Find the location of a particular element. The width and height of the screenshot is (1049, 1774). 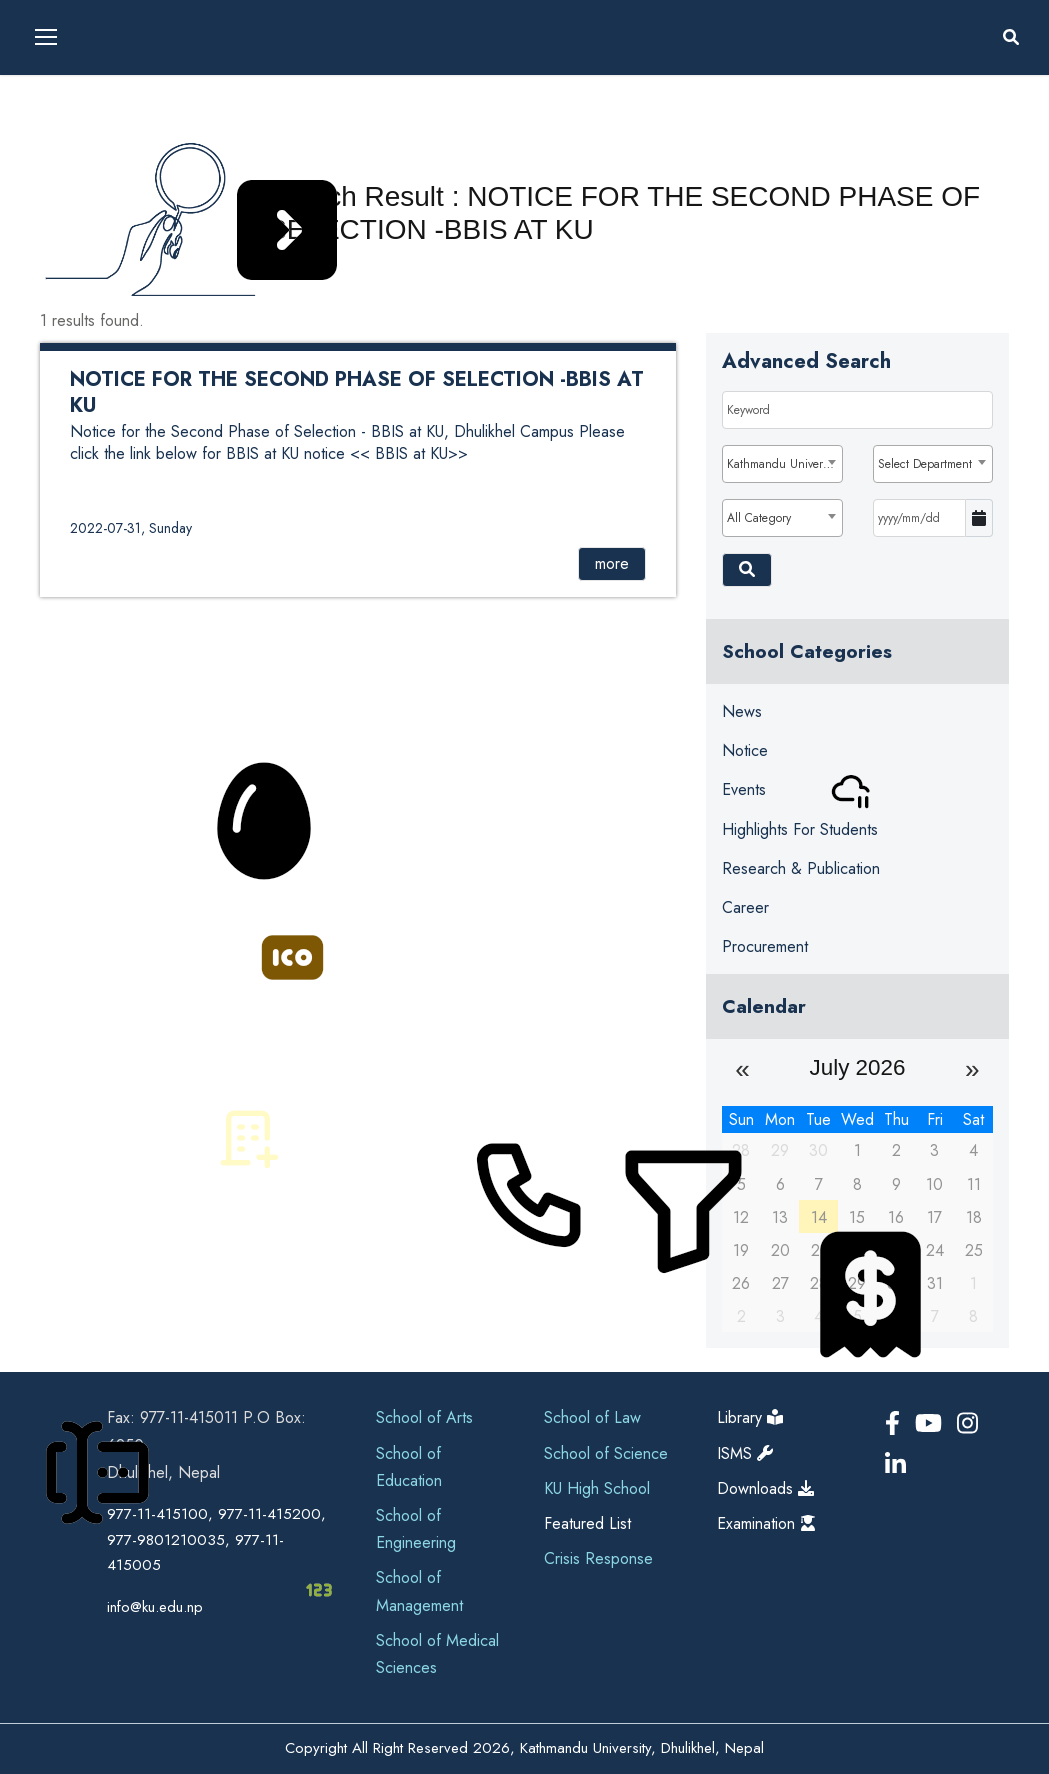

access forms and surveys is located at coordinates (97, 1472).